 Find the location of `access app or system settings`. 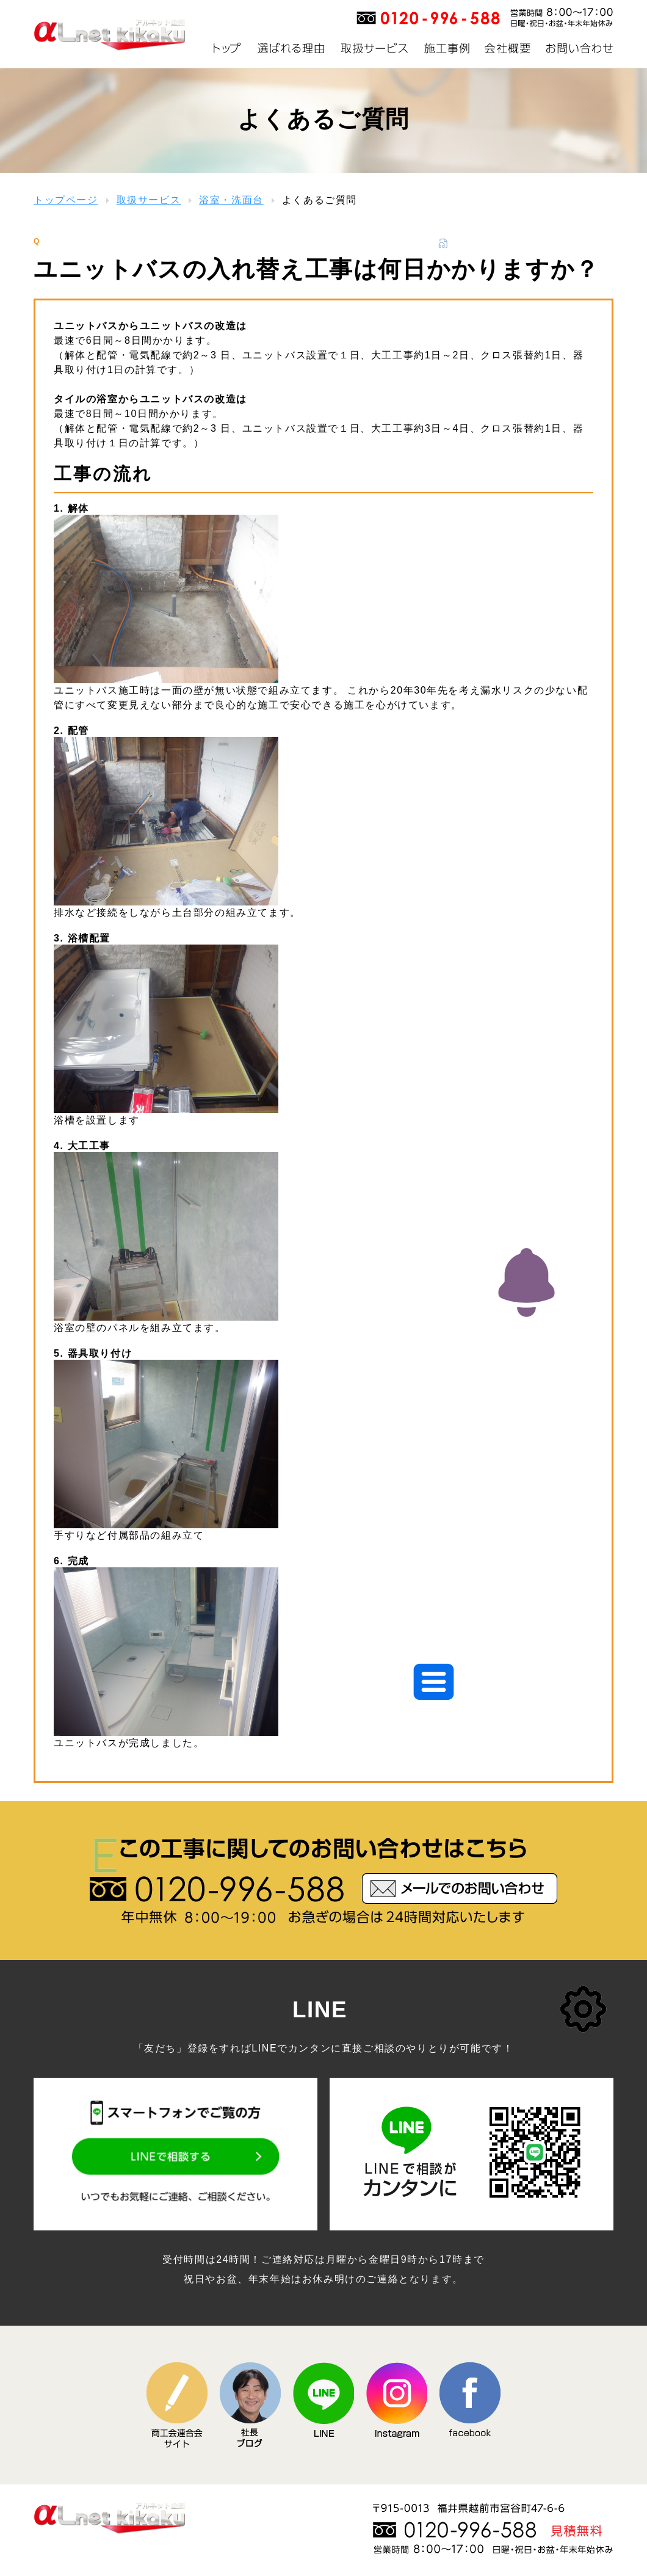

access app or system settings is located at coordinates (583, 2009).